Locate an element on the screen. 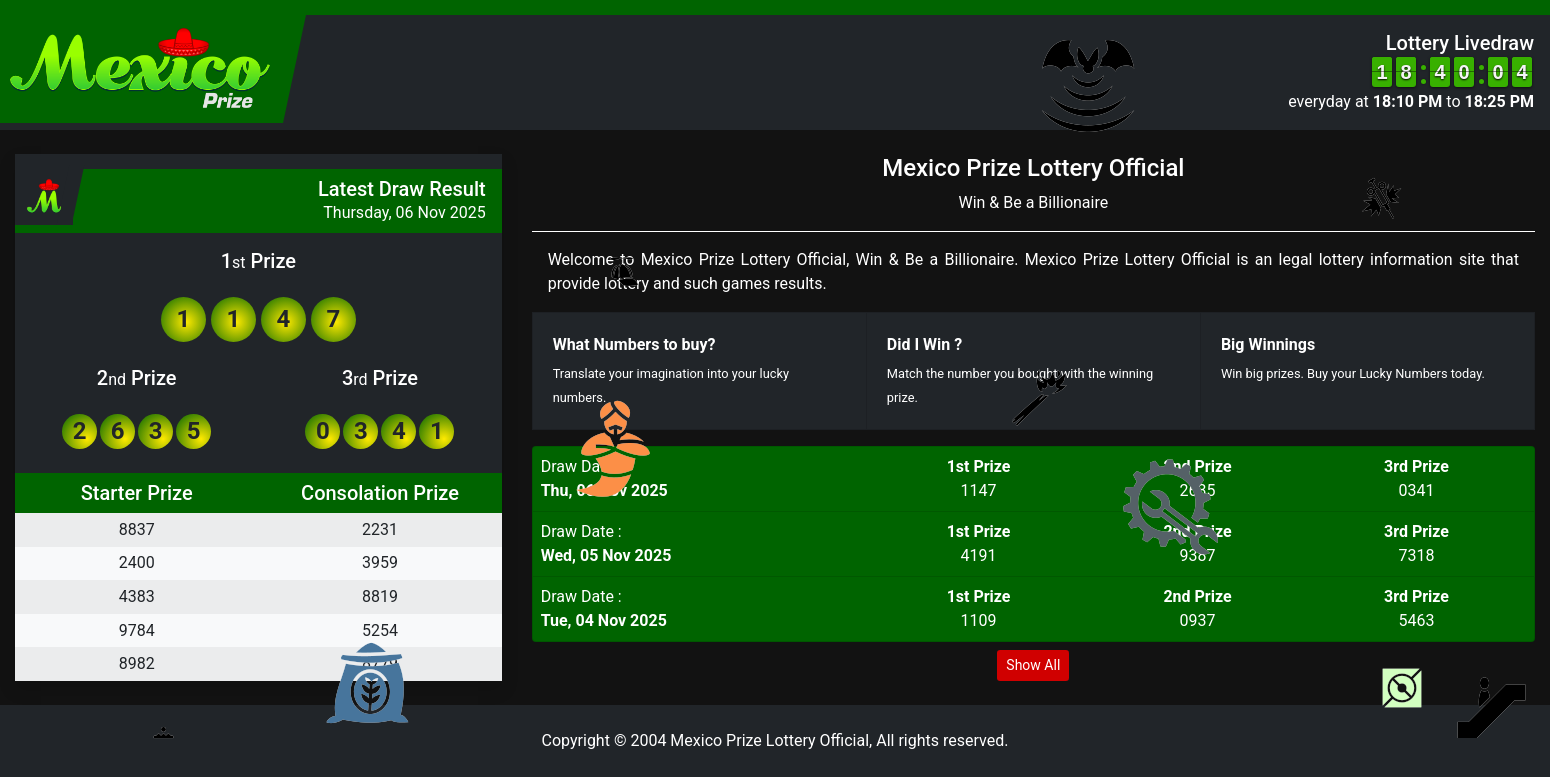 The width and height of the screenshot is (1550, 777). enable automatic repair or maintenance mode is located at coordinates (1170, 506).